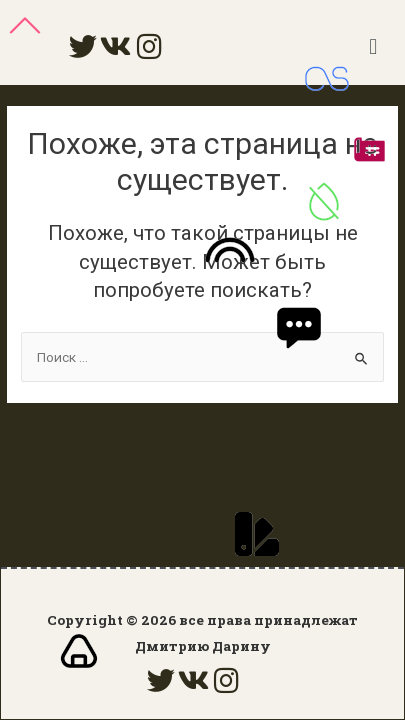 The width and height of the screenshot is (405, 720). What do you see at coordinates (369, 150) in the screenshot?
I see `view project blueprints or technical documents` at bounding box center [369, 150].